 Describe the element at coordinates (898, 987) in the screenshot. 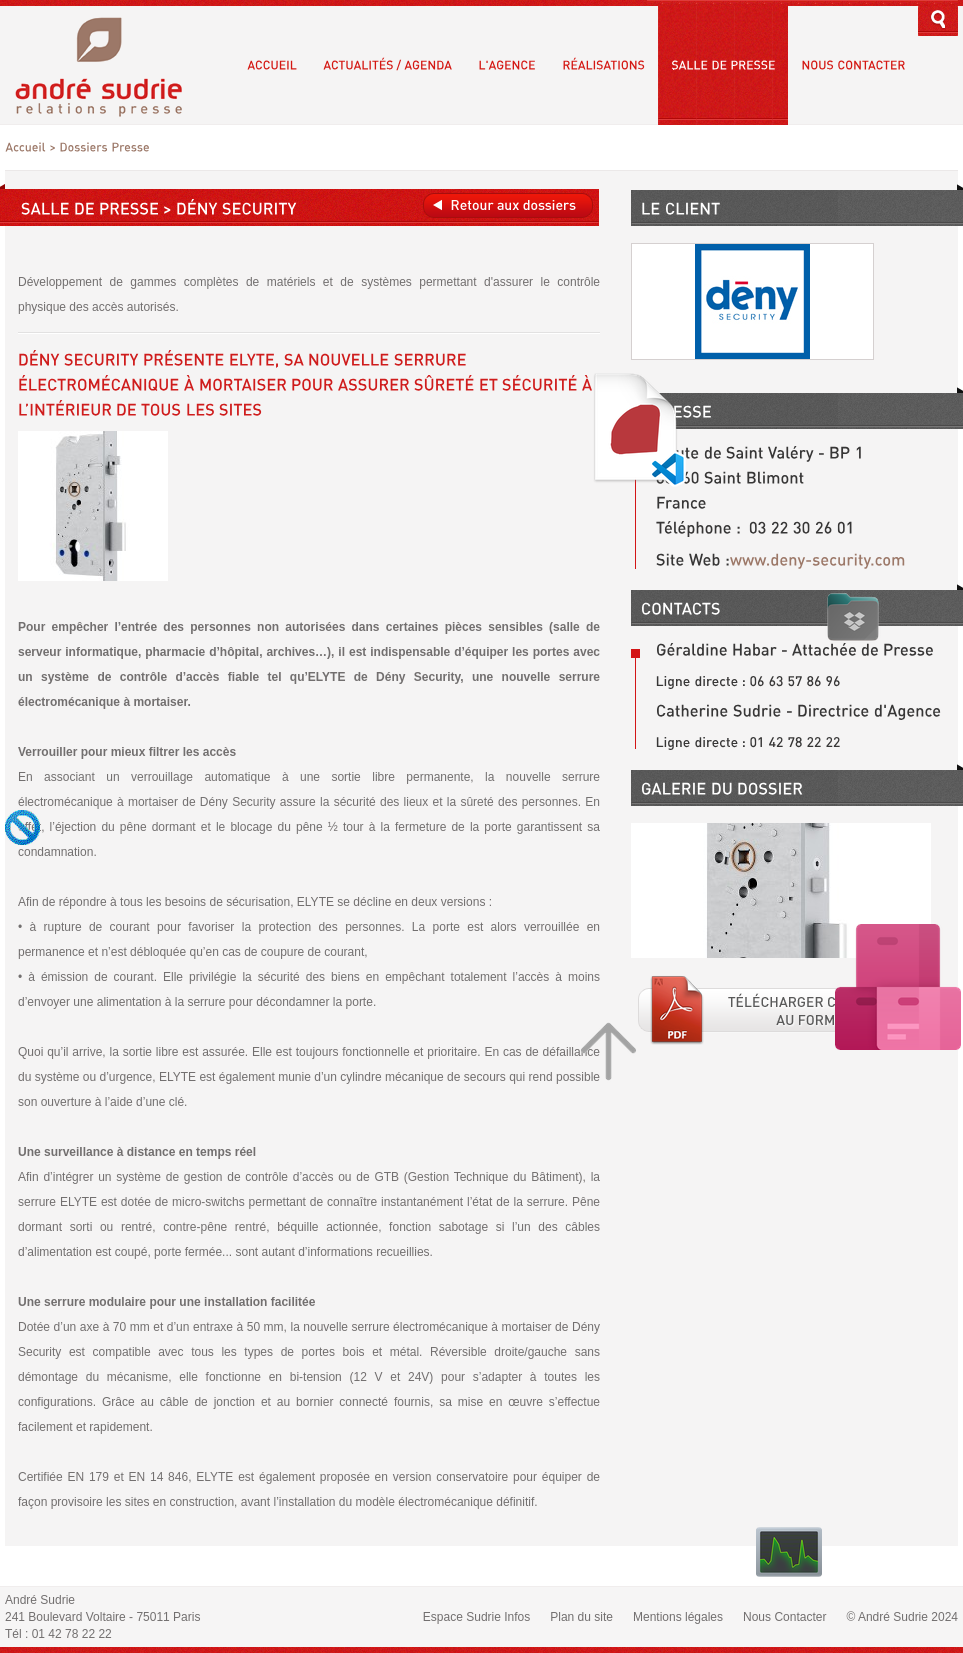

I see `open the artifacts app` at that location.